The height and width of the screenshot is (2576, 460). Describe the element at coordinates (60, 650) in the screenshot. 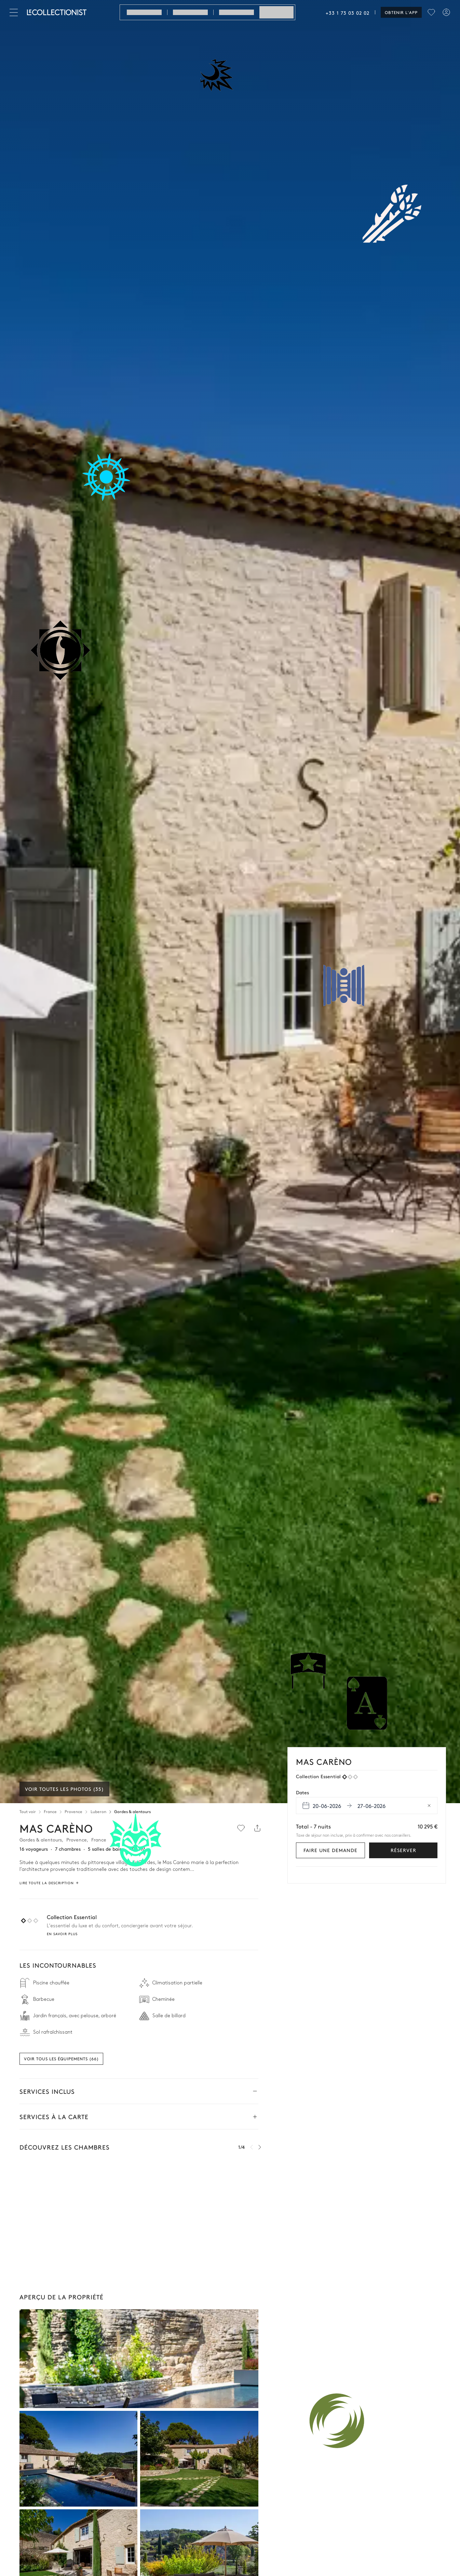

I see `activate surveillance or watch mode` at that location.